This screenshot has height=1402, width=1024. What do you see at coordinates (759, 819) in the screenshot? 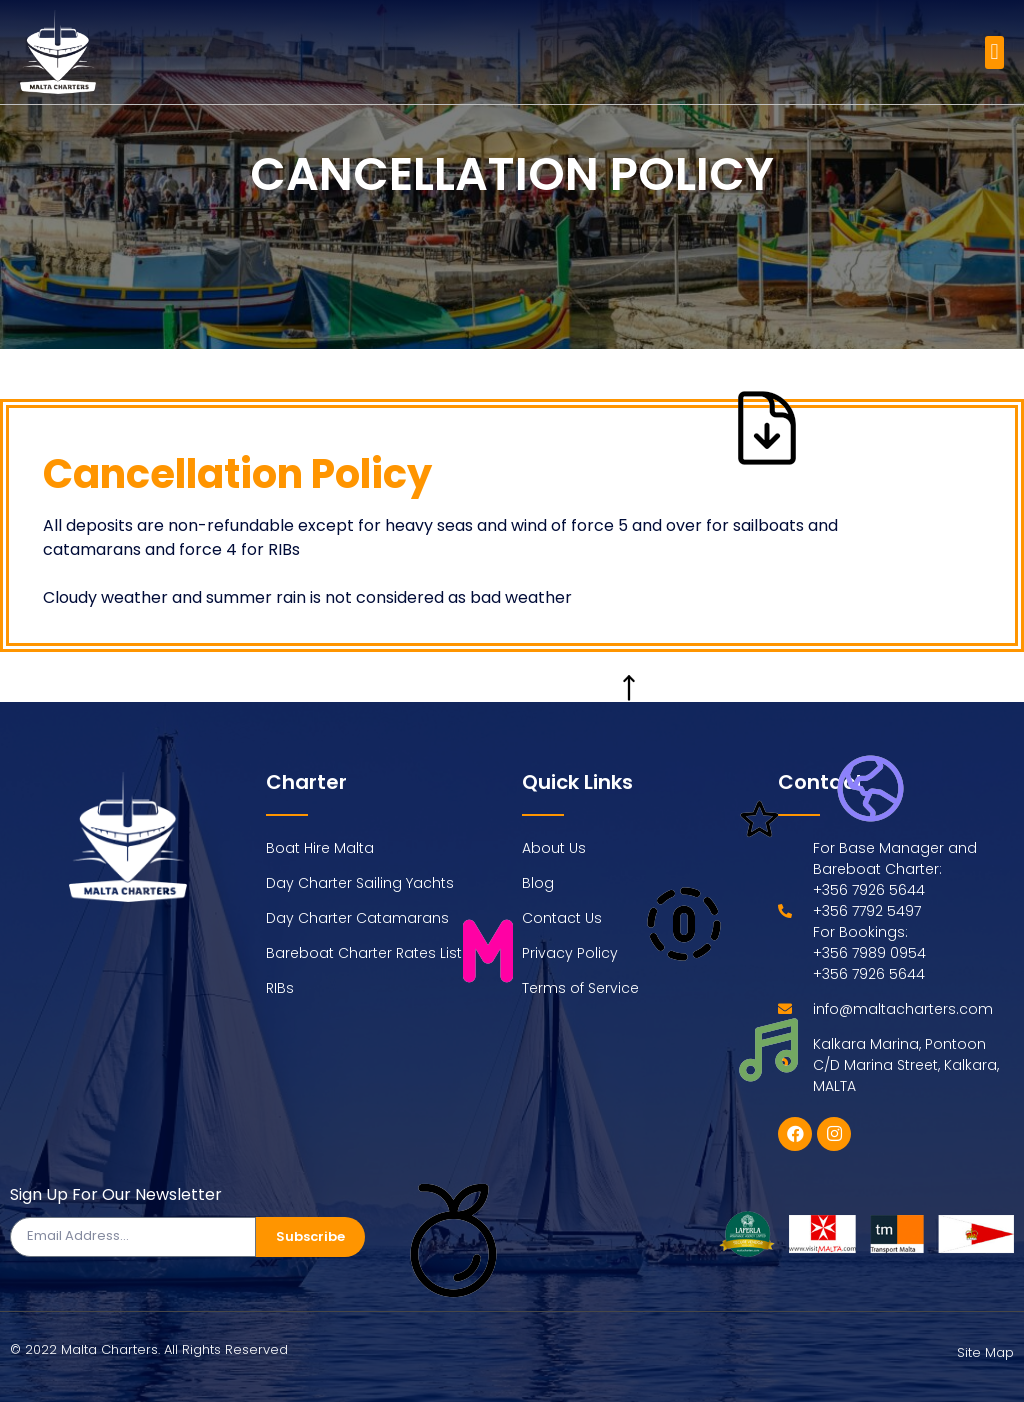
I see `add to favorites` at bounding box center [759, 819].